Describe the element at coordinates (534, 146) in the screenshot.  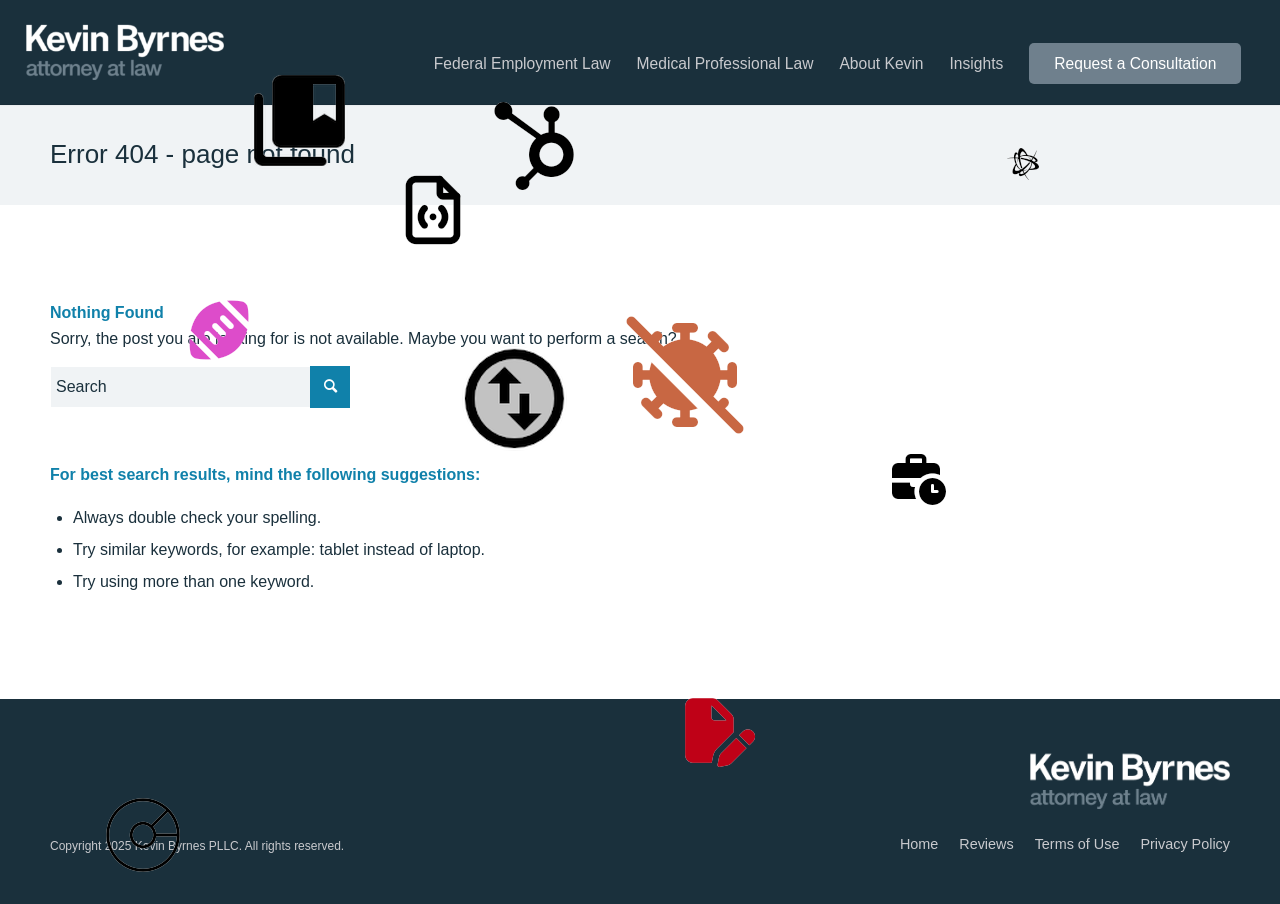
I see `open HubSpot integration` at that location.